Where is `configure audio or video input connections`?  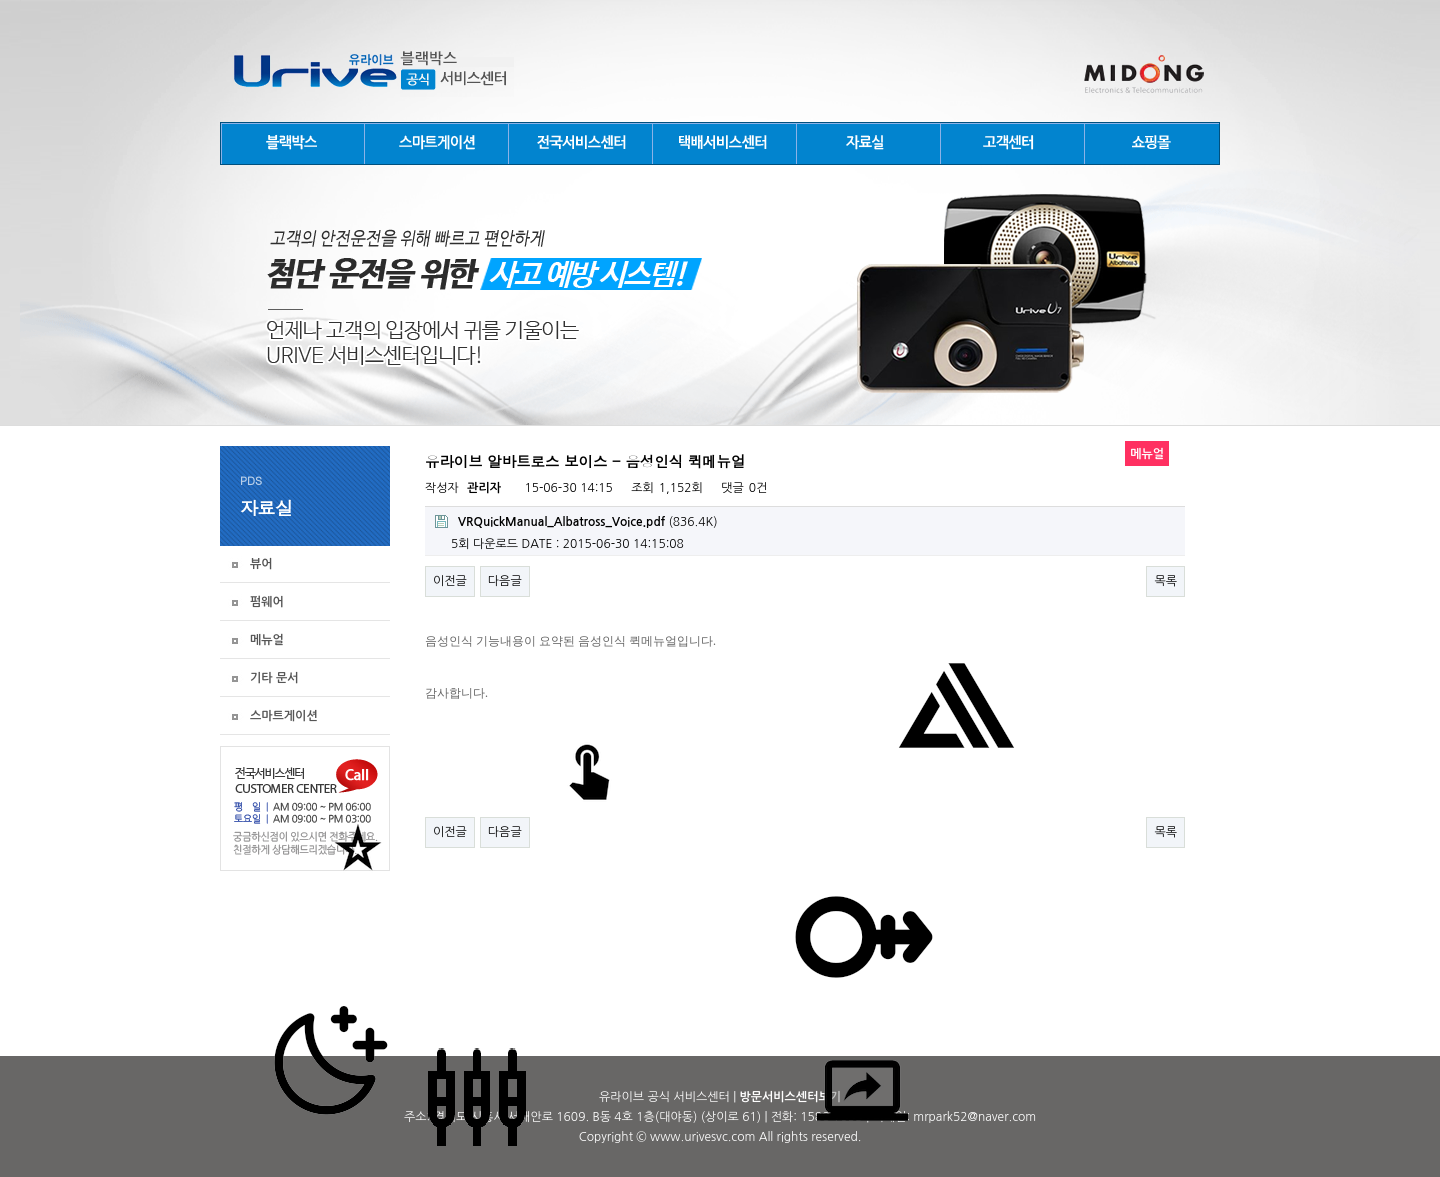
configure audio or video input connections is located at coordinates (477, 1097).